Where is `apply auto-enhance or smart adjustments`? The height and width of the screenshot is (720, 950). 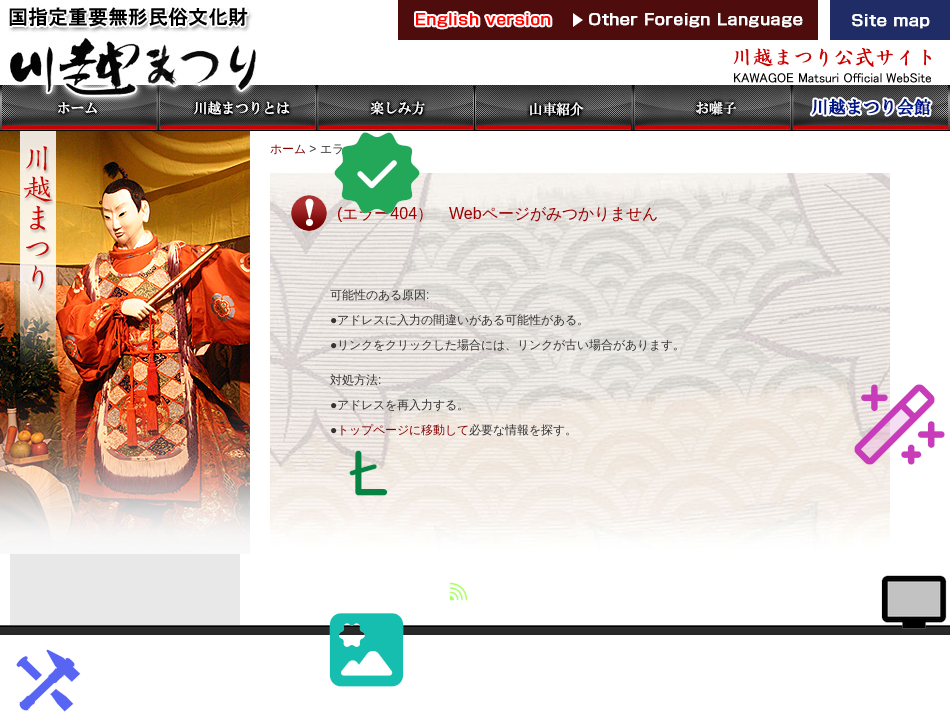
apply auto-enhance or smart adjustments is located at coordinates (894, 424).